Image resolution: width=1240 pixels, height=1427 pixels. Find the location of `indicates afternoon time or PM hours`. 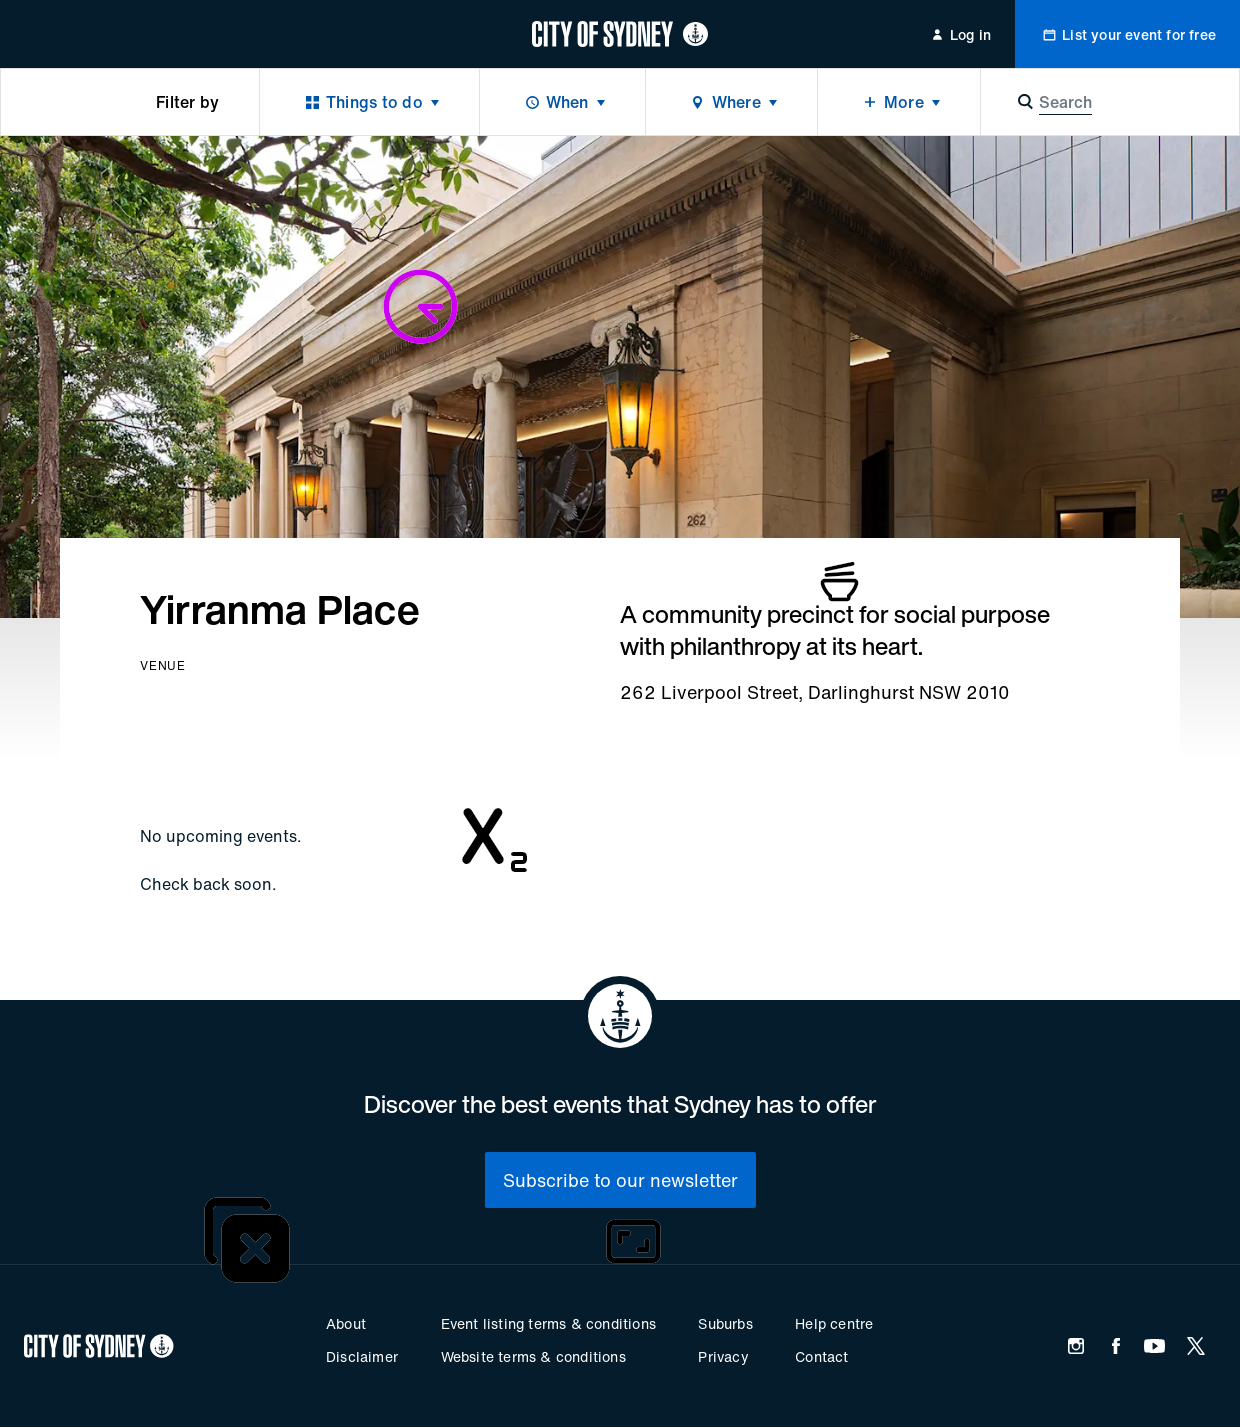

indicates afternoon time or PM hours is located at coordinates (420, 306).